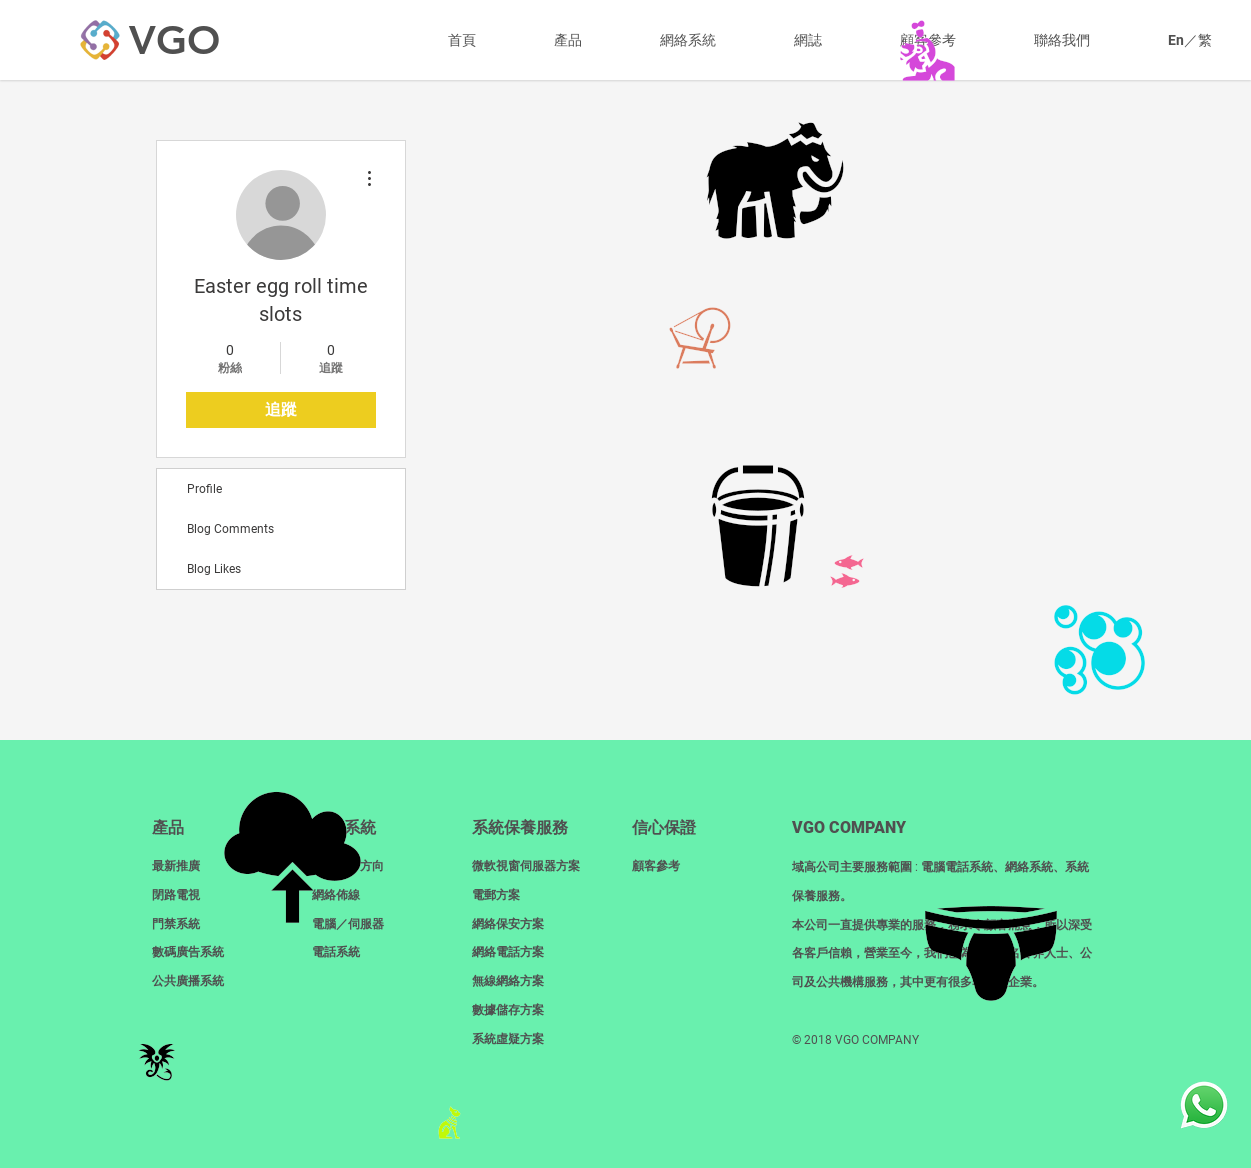 This screenshot has width=1251, height=1168. What do you see at coordinates (292, 856) in the screenshot?
I see `upload file to cloud storage` at bounding box center [292, 856].